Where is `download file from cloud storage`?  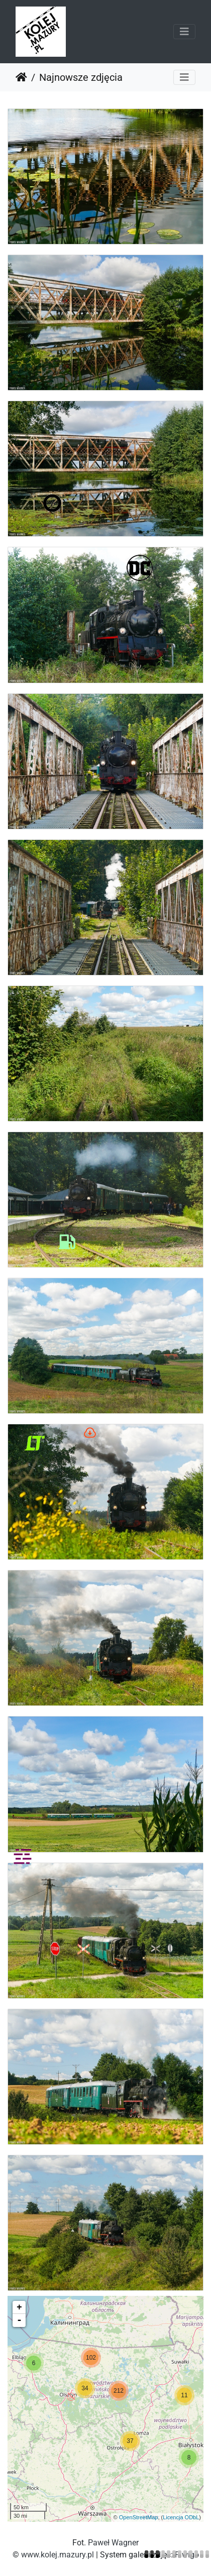
download file from cloud storage is located at coordinates (90, 1433).